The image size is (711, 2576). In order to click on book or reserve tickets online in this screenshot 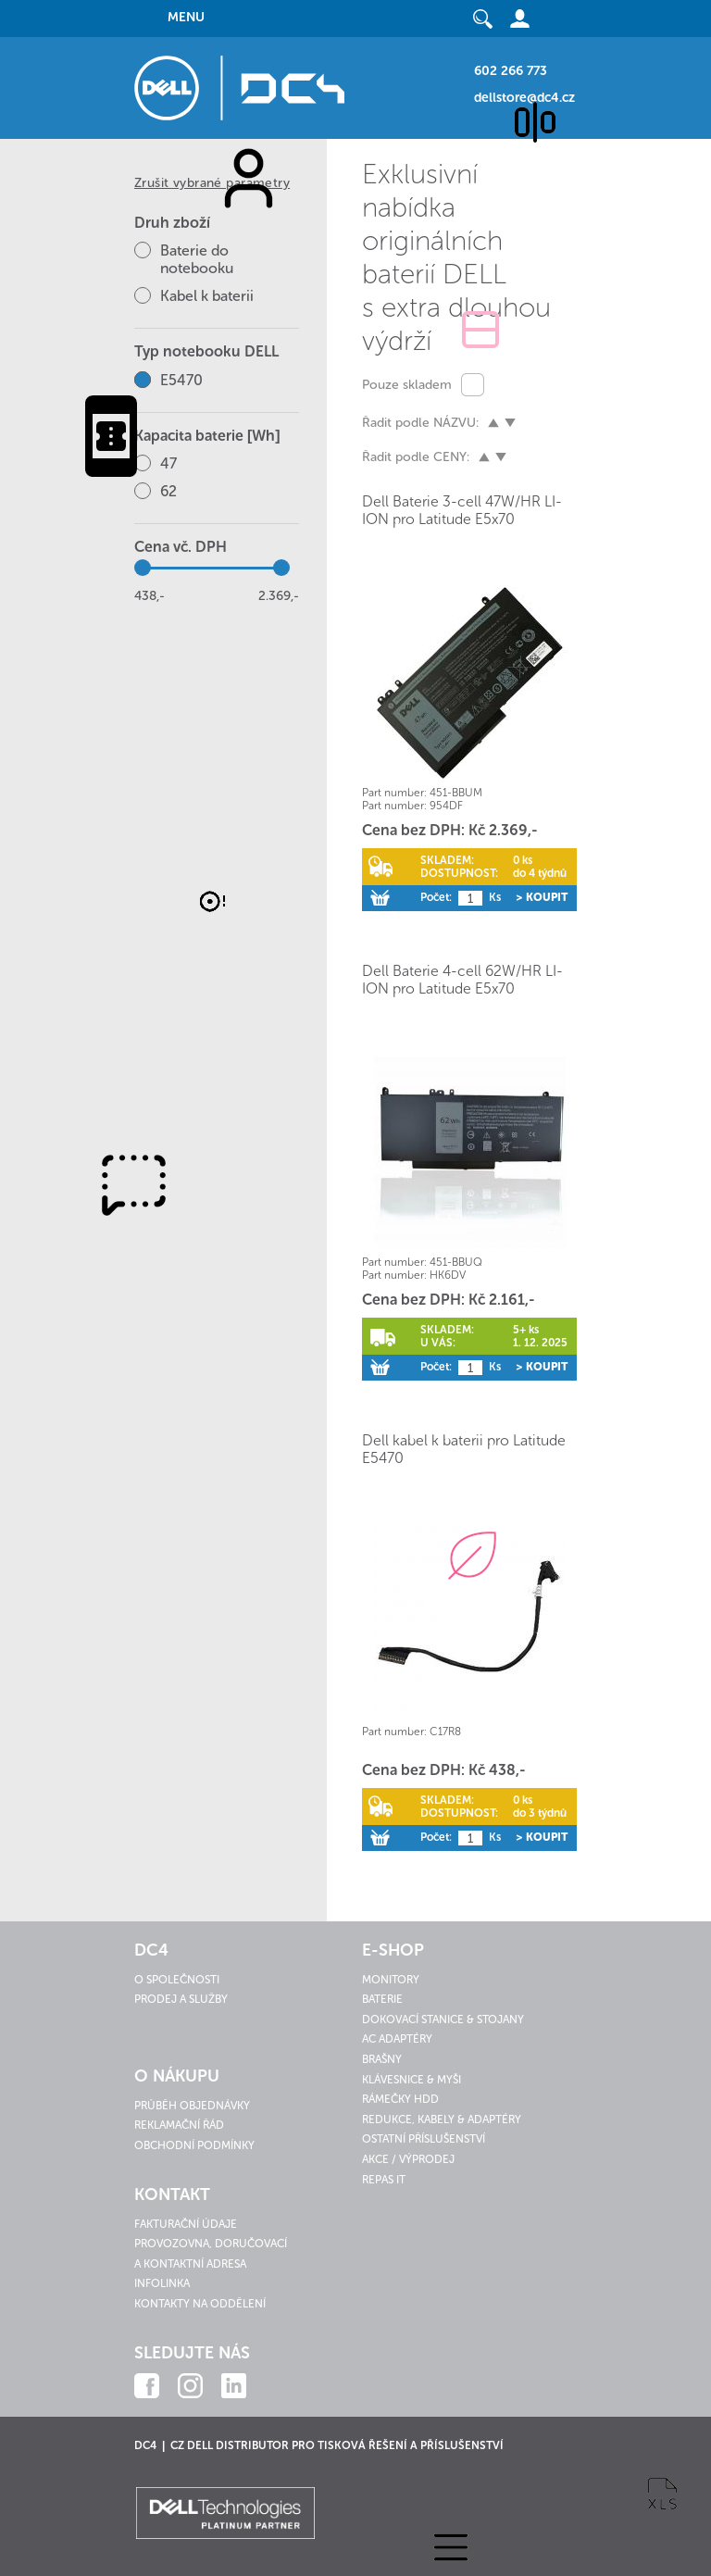, I will do `click(111, 436)`.